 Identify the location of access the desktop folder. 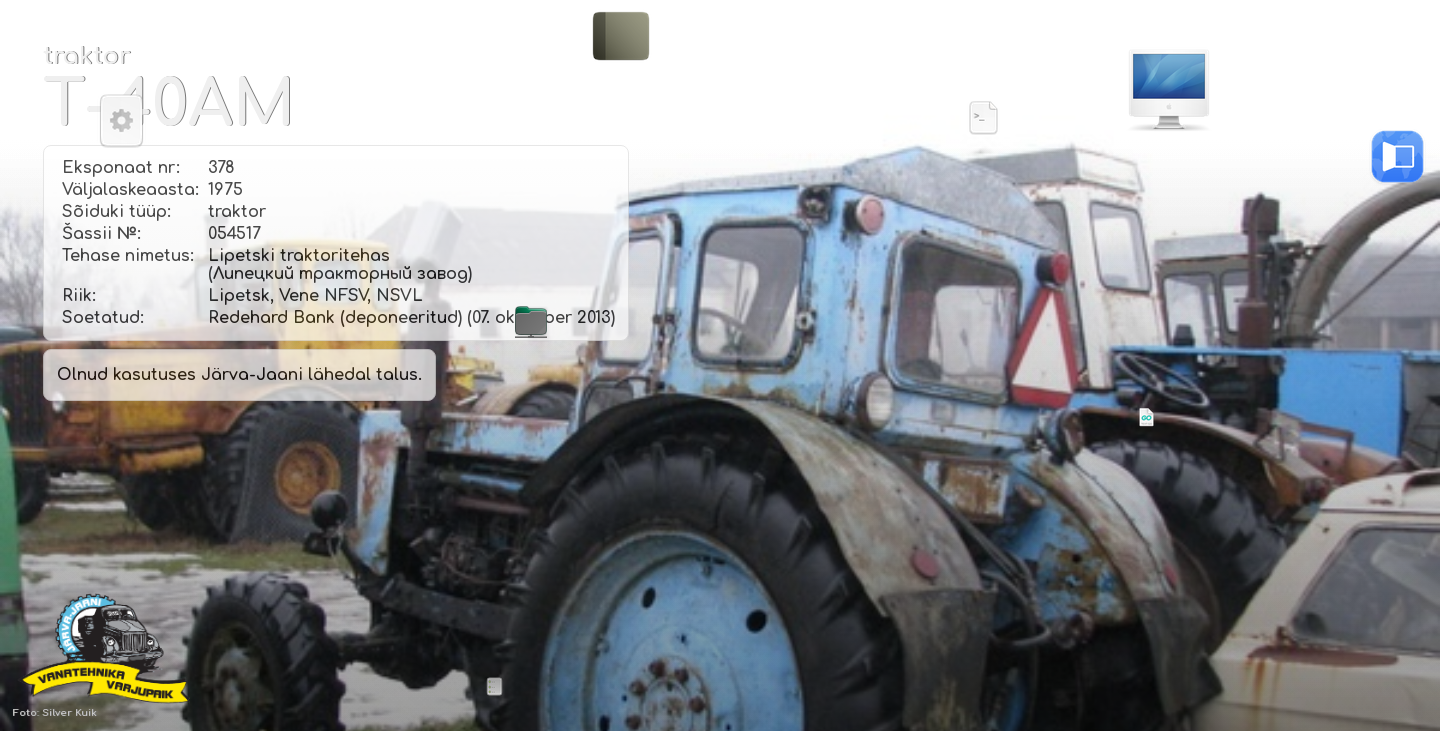
(621, 34).